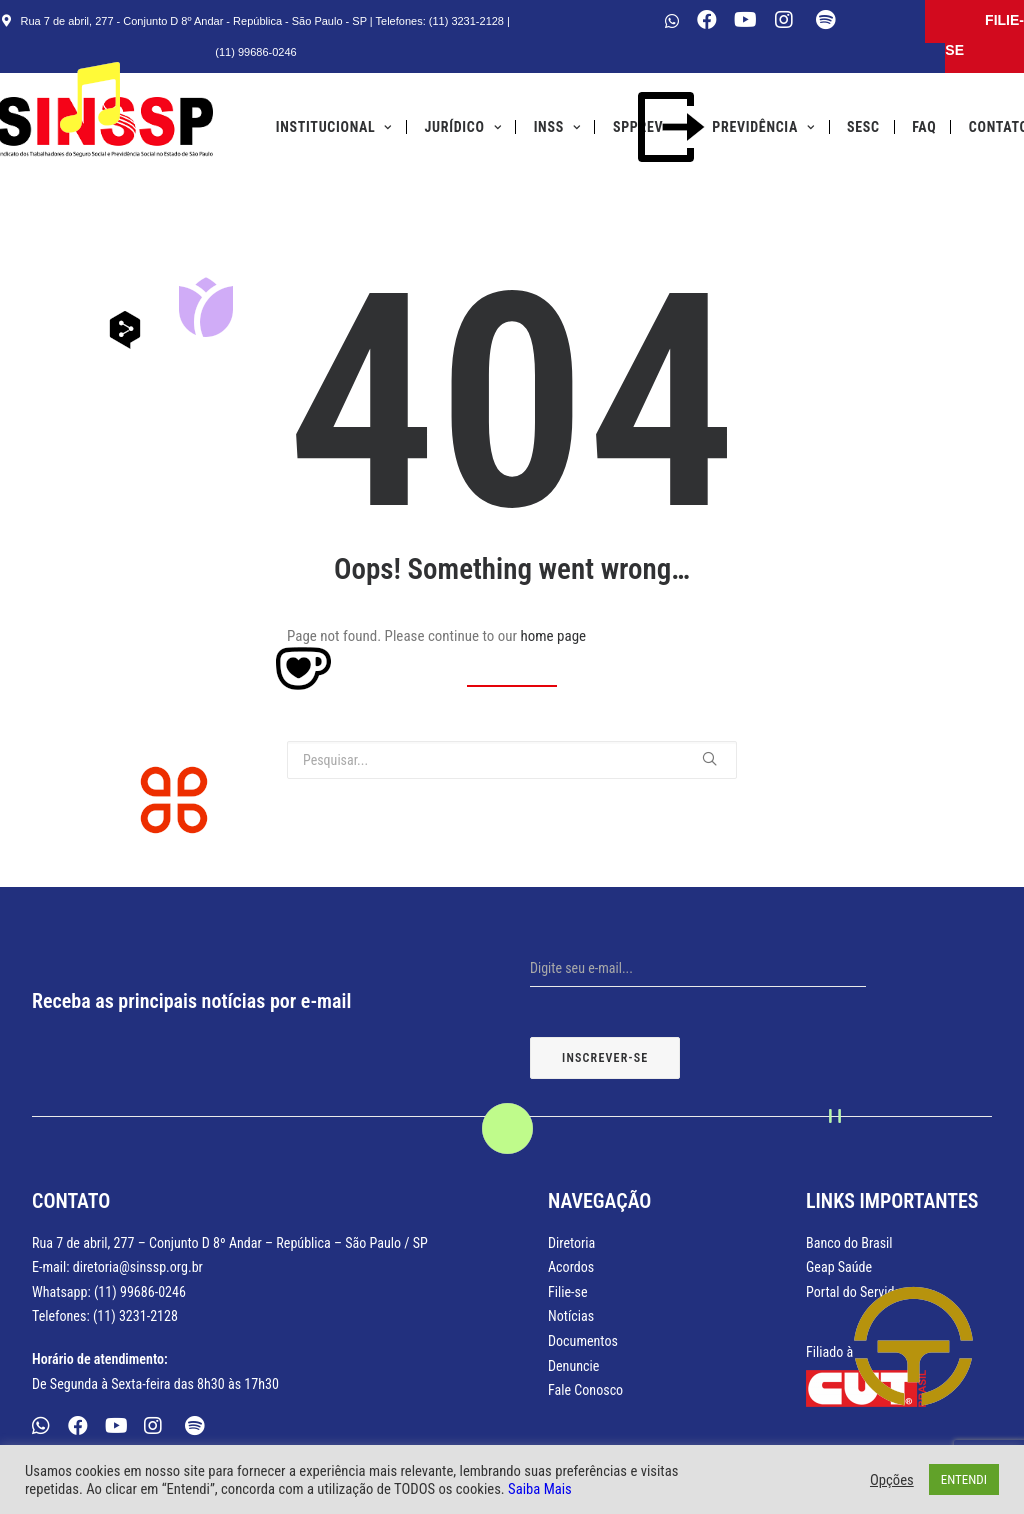 This screenshot has height=1514, width=1024. What do you see at coordinates (125, 330) in the screenshot?
I see `open DeepL translator` at bounding box center [125, 330].